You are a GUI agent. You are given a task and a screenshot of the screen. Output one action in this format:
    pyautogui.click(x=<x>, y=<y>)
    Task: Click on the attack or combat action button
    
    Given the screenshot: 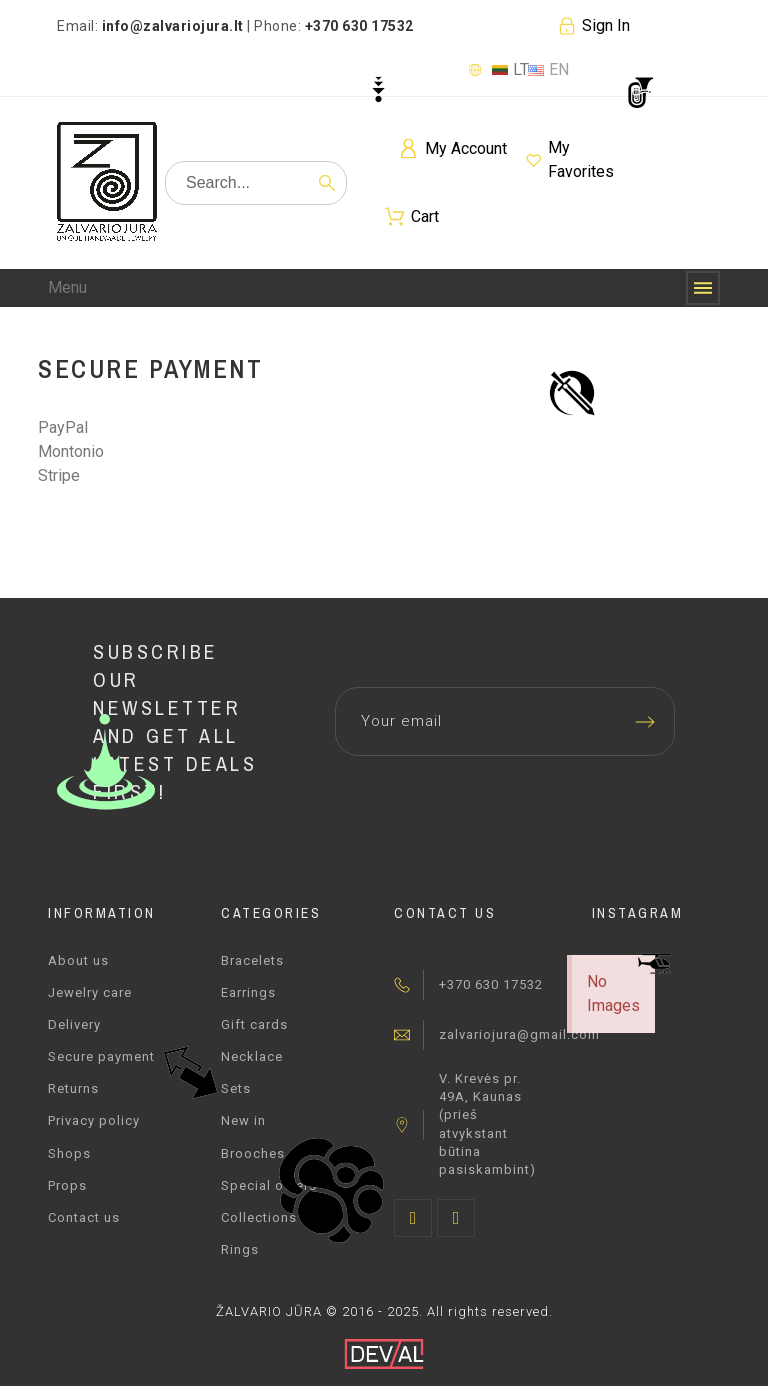 What is the action you would take?
    pyautogui.click(x=572, y=393)
    